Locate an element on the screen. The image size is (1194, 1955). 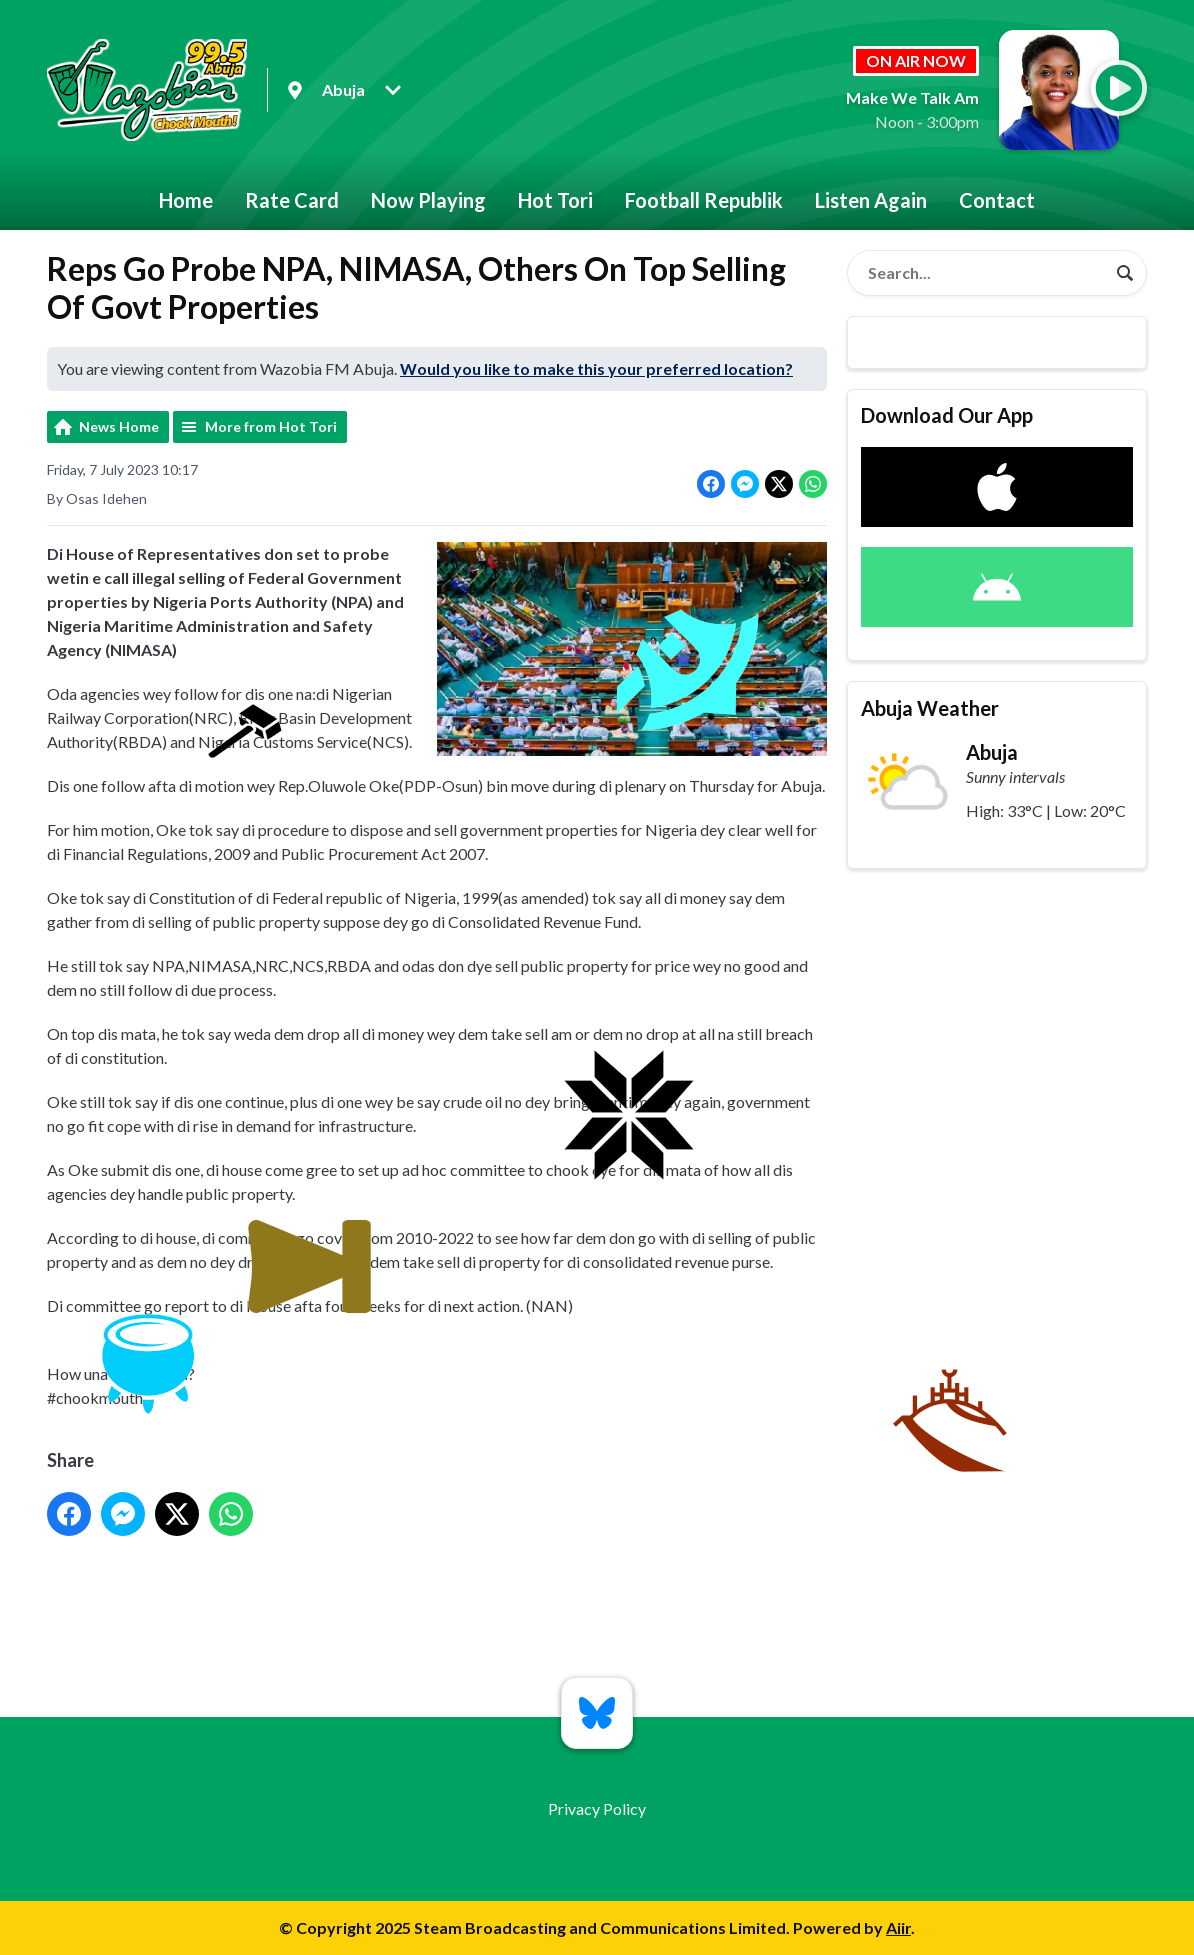
access crafting or building tools is located at coordinates (245, 731).